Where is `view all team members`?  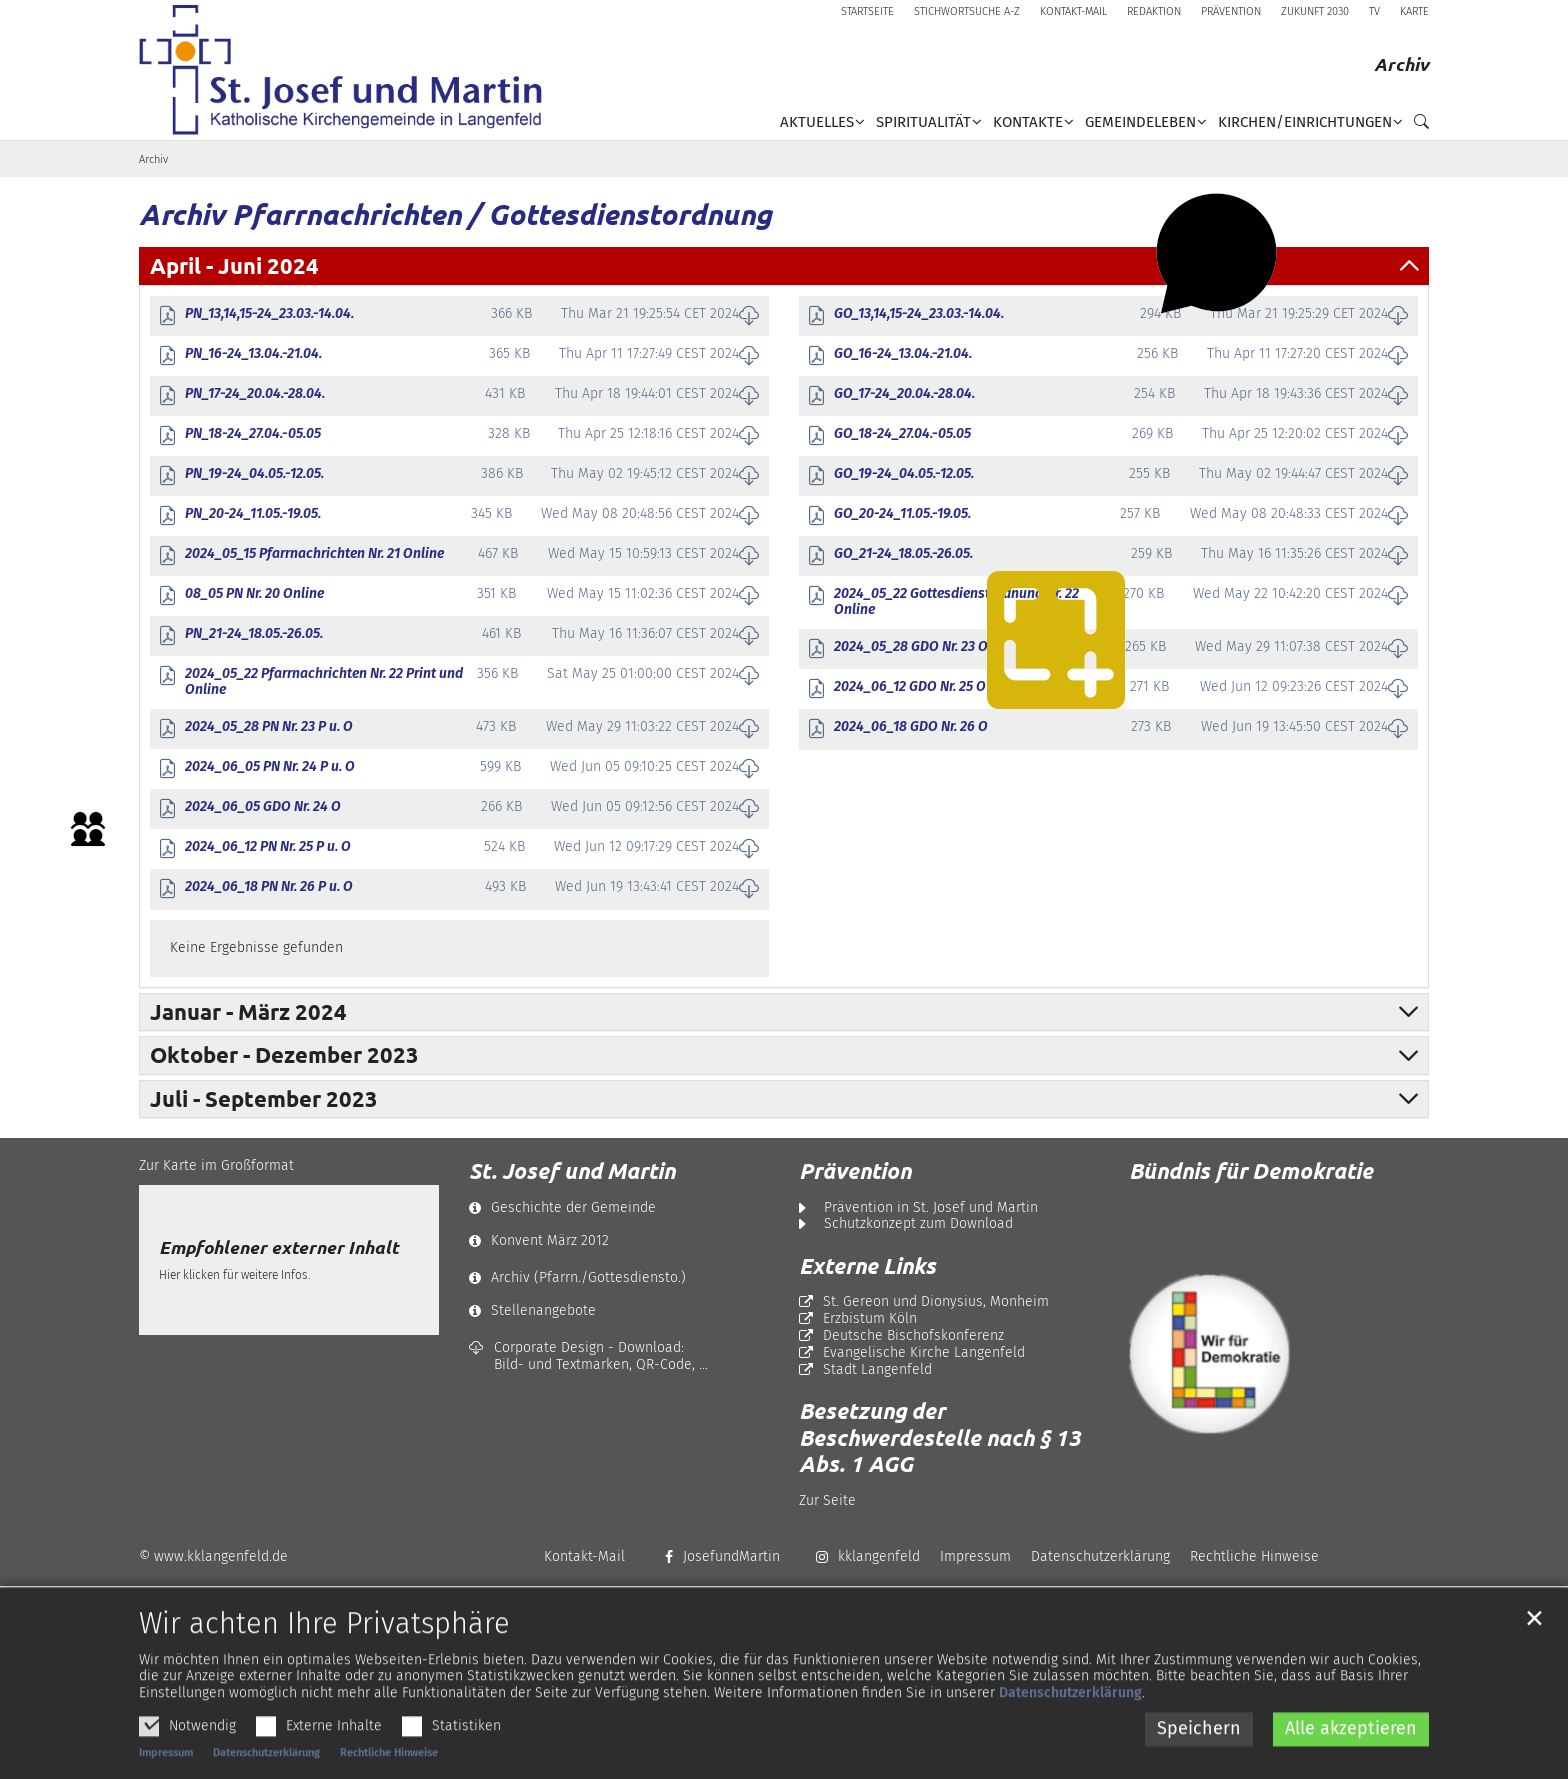
view all team members is located at coordinates (88, 829).